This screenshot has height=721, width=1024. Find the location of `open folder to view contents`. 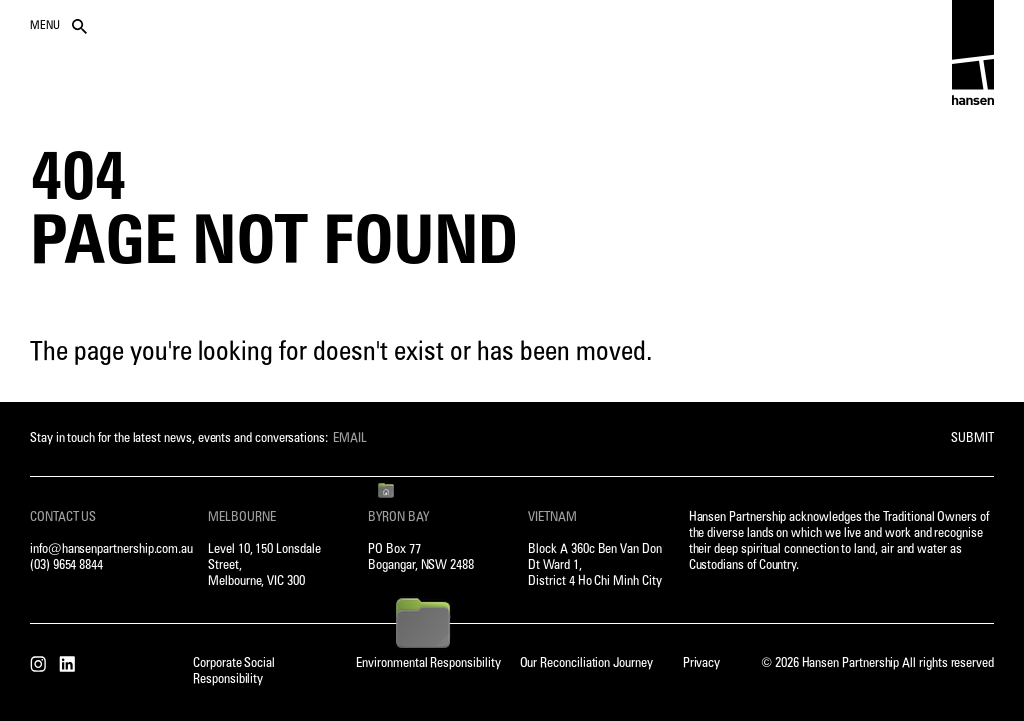

open folder to view contents is located at coordinates (423, 623).